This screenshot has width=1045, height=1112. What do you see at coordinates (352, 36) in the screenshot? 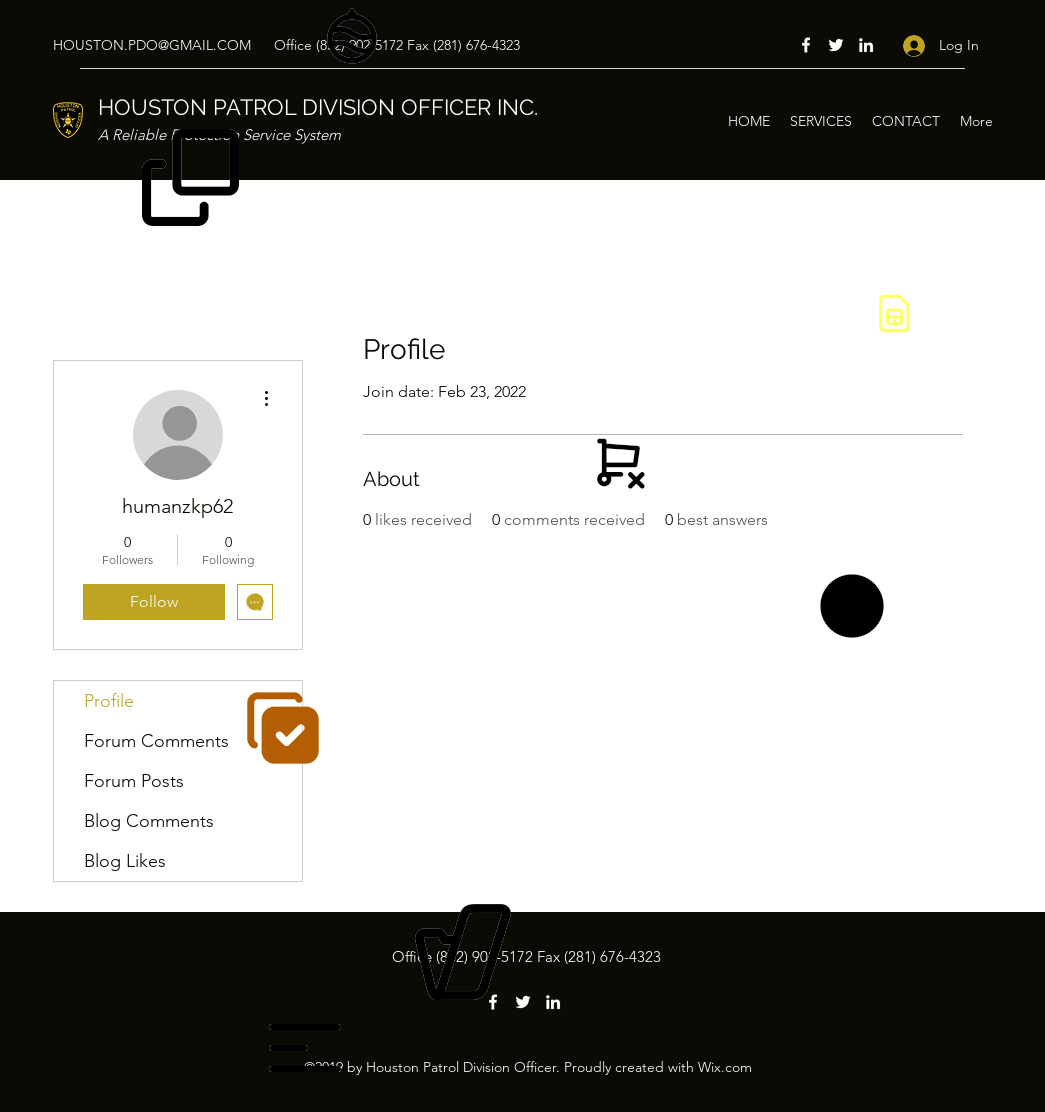
I see `holiday or seasonal decoration indicator` at bounding box center [352, 36].